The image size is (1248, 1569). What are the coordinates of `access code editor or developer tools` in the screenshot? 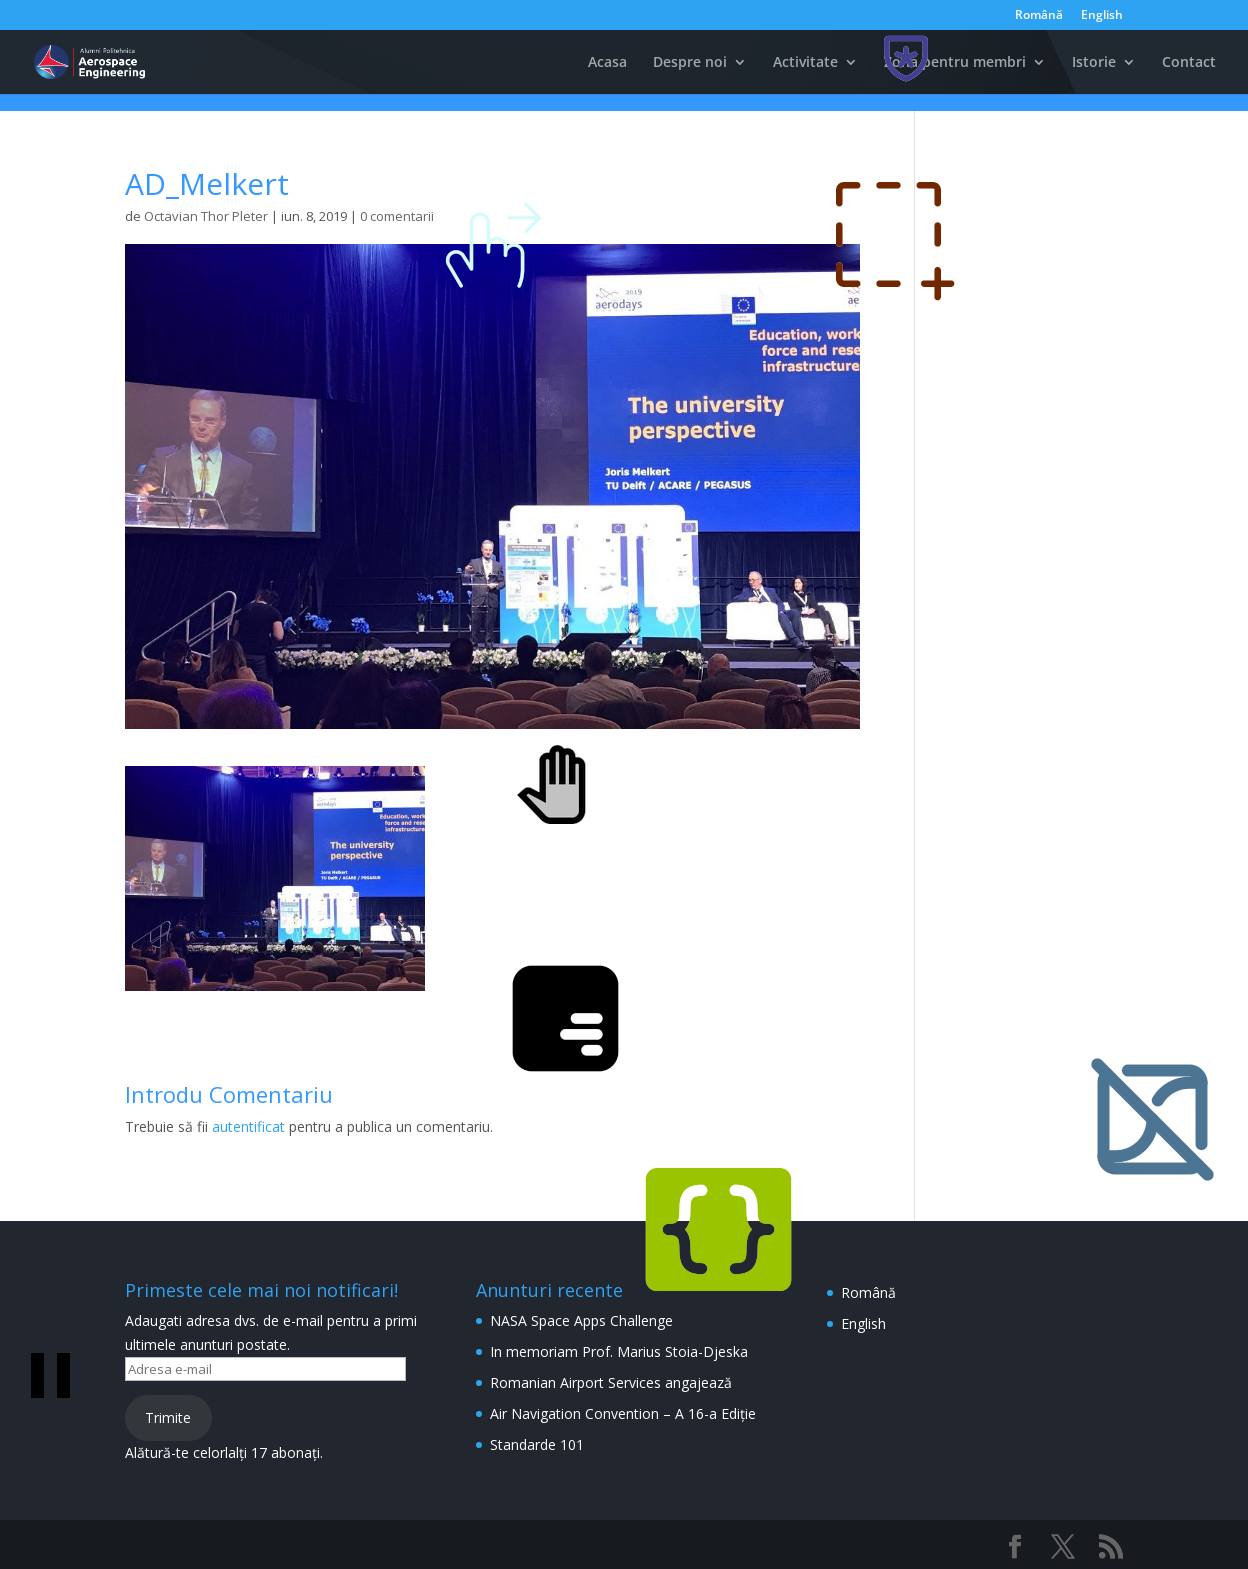 It's located at (718, 1229).